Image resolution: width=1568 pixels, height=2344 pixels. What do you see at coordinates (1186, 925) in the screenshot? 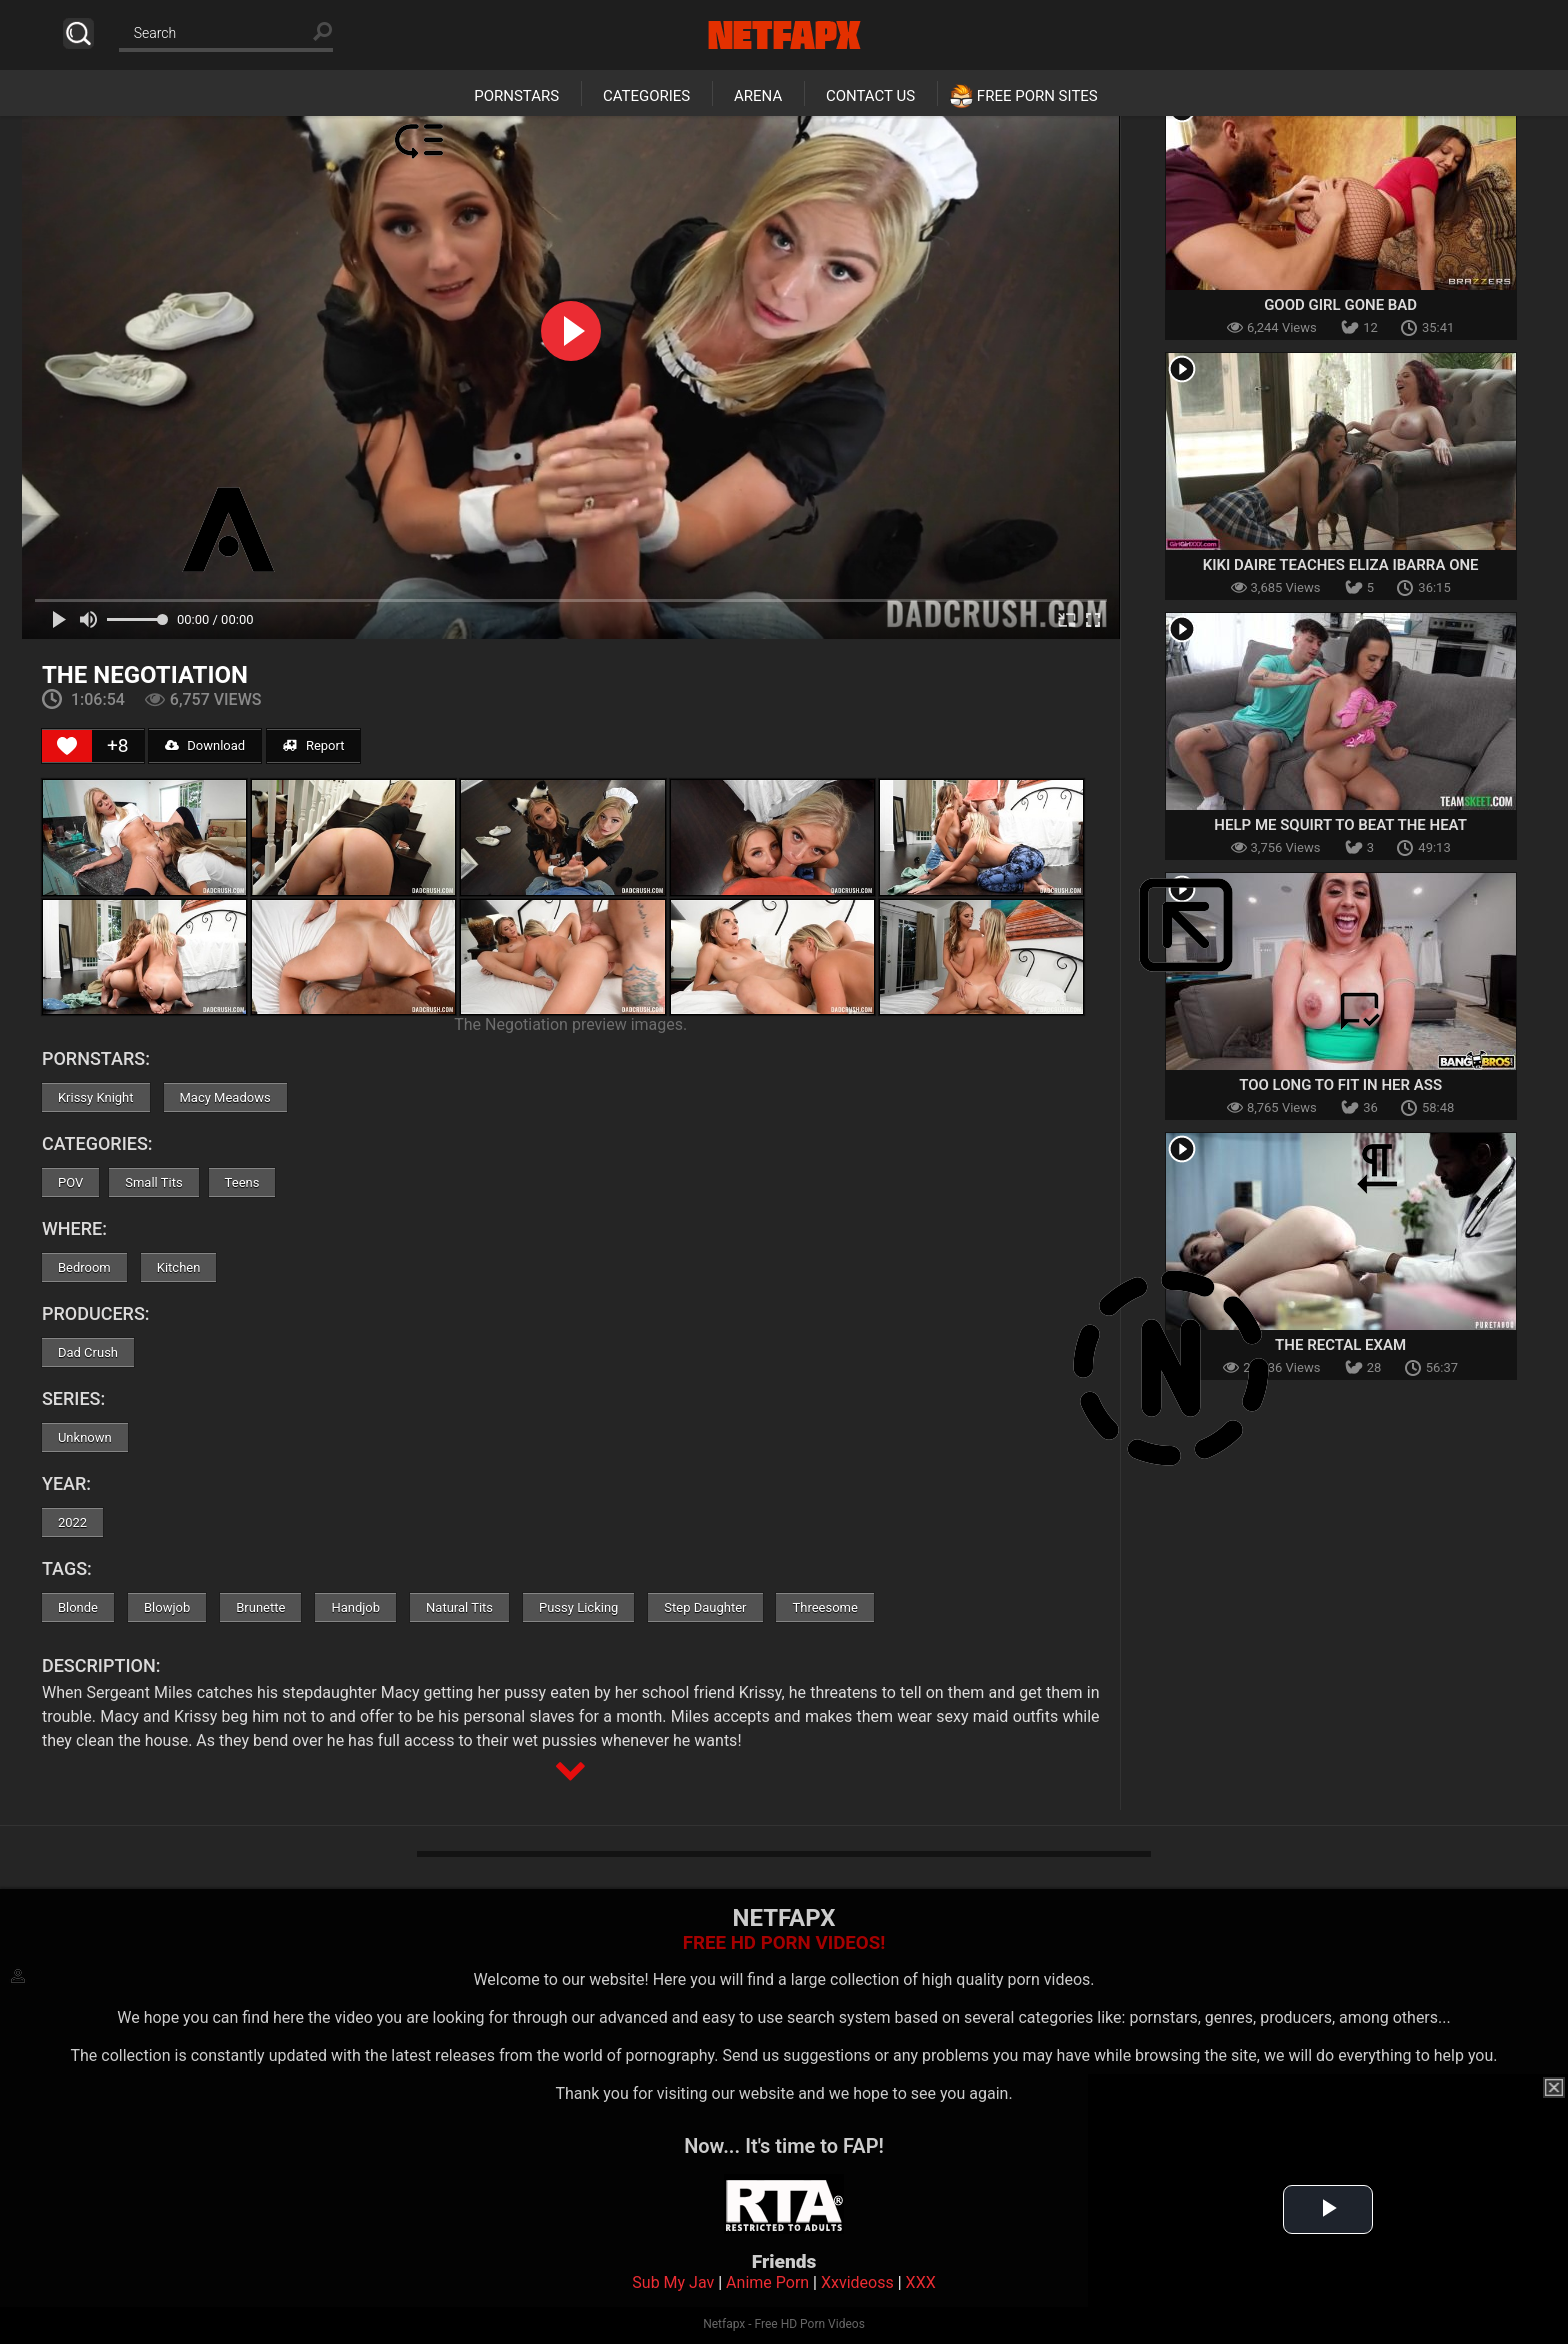
I see `navigate back to previous screen` at bounding box center [1186, 925].